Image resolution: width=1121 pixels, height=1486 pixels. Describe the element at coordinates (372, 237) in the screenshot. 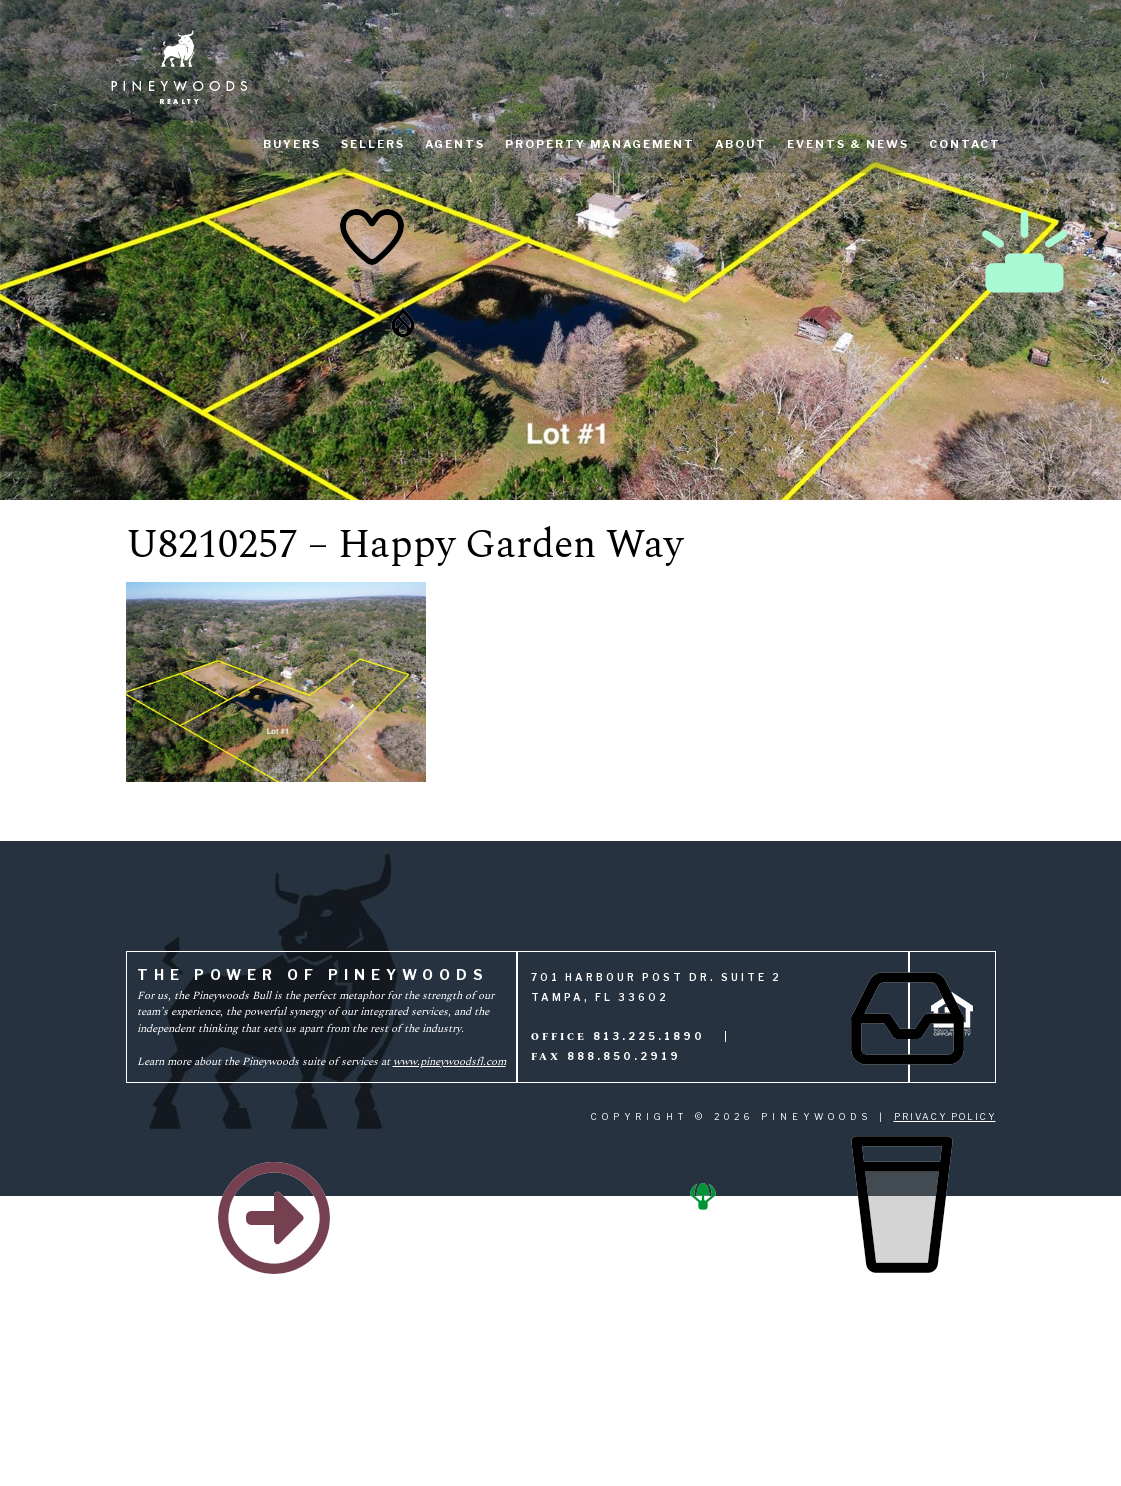

I see `add to favorites` at that location.